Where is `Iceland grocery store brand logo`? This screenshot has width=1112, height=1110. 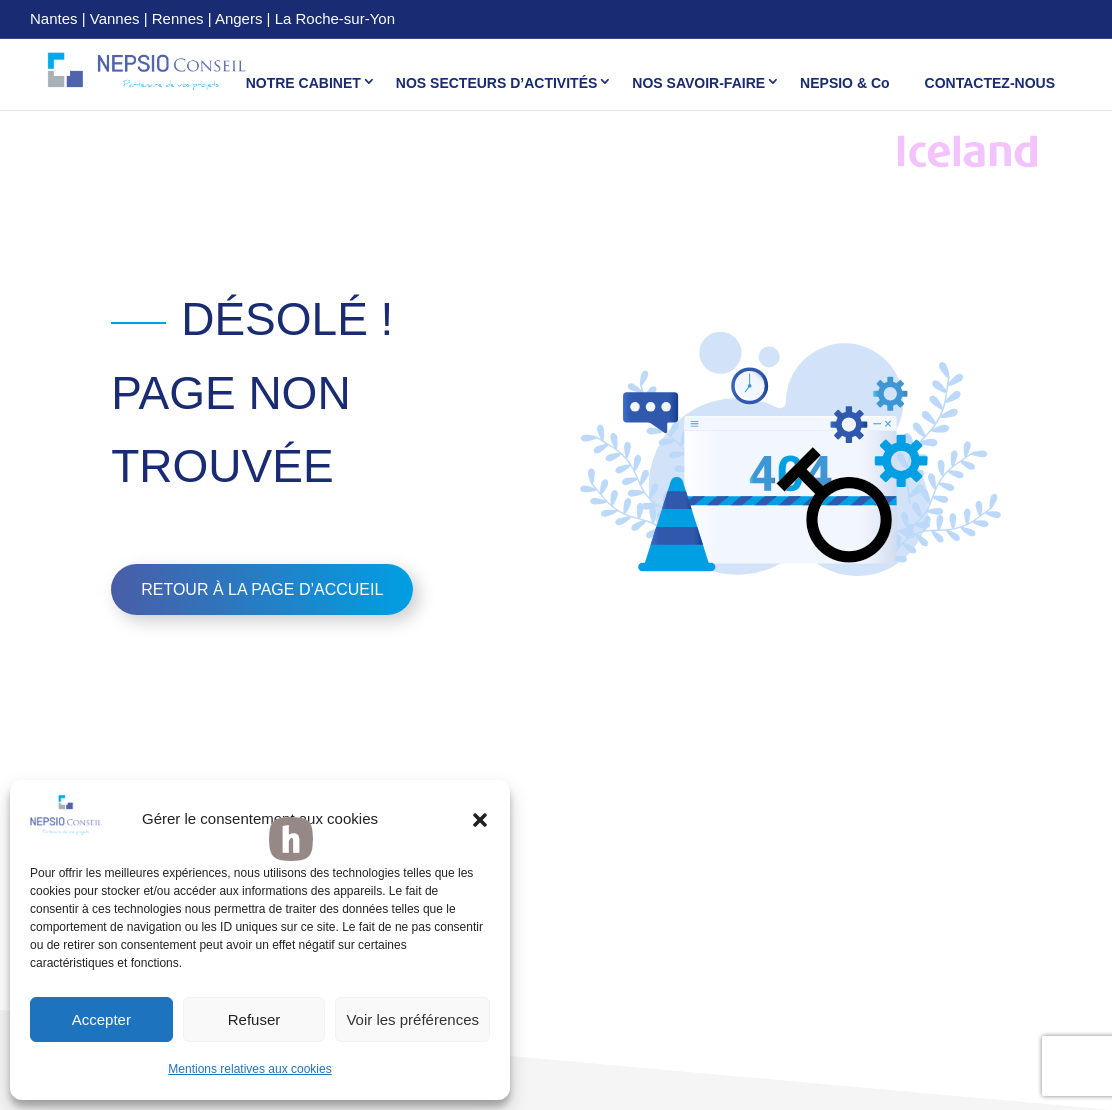 Iceland grocery store brand logo is located at coordinates (967, 151).